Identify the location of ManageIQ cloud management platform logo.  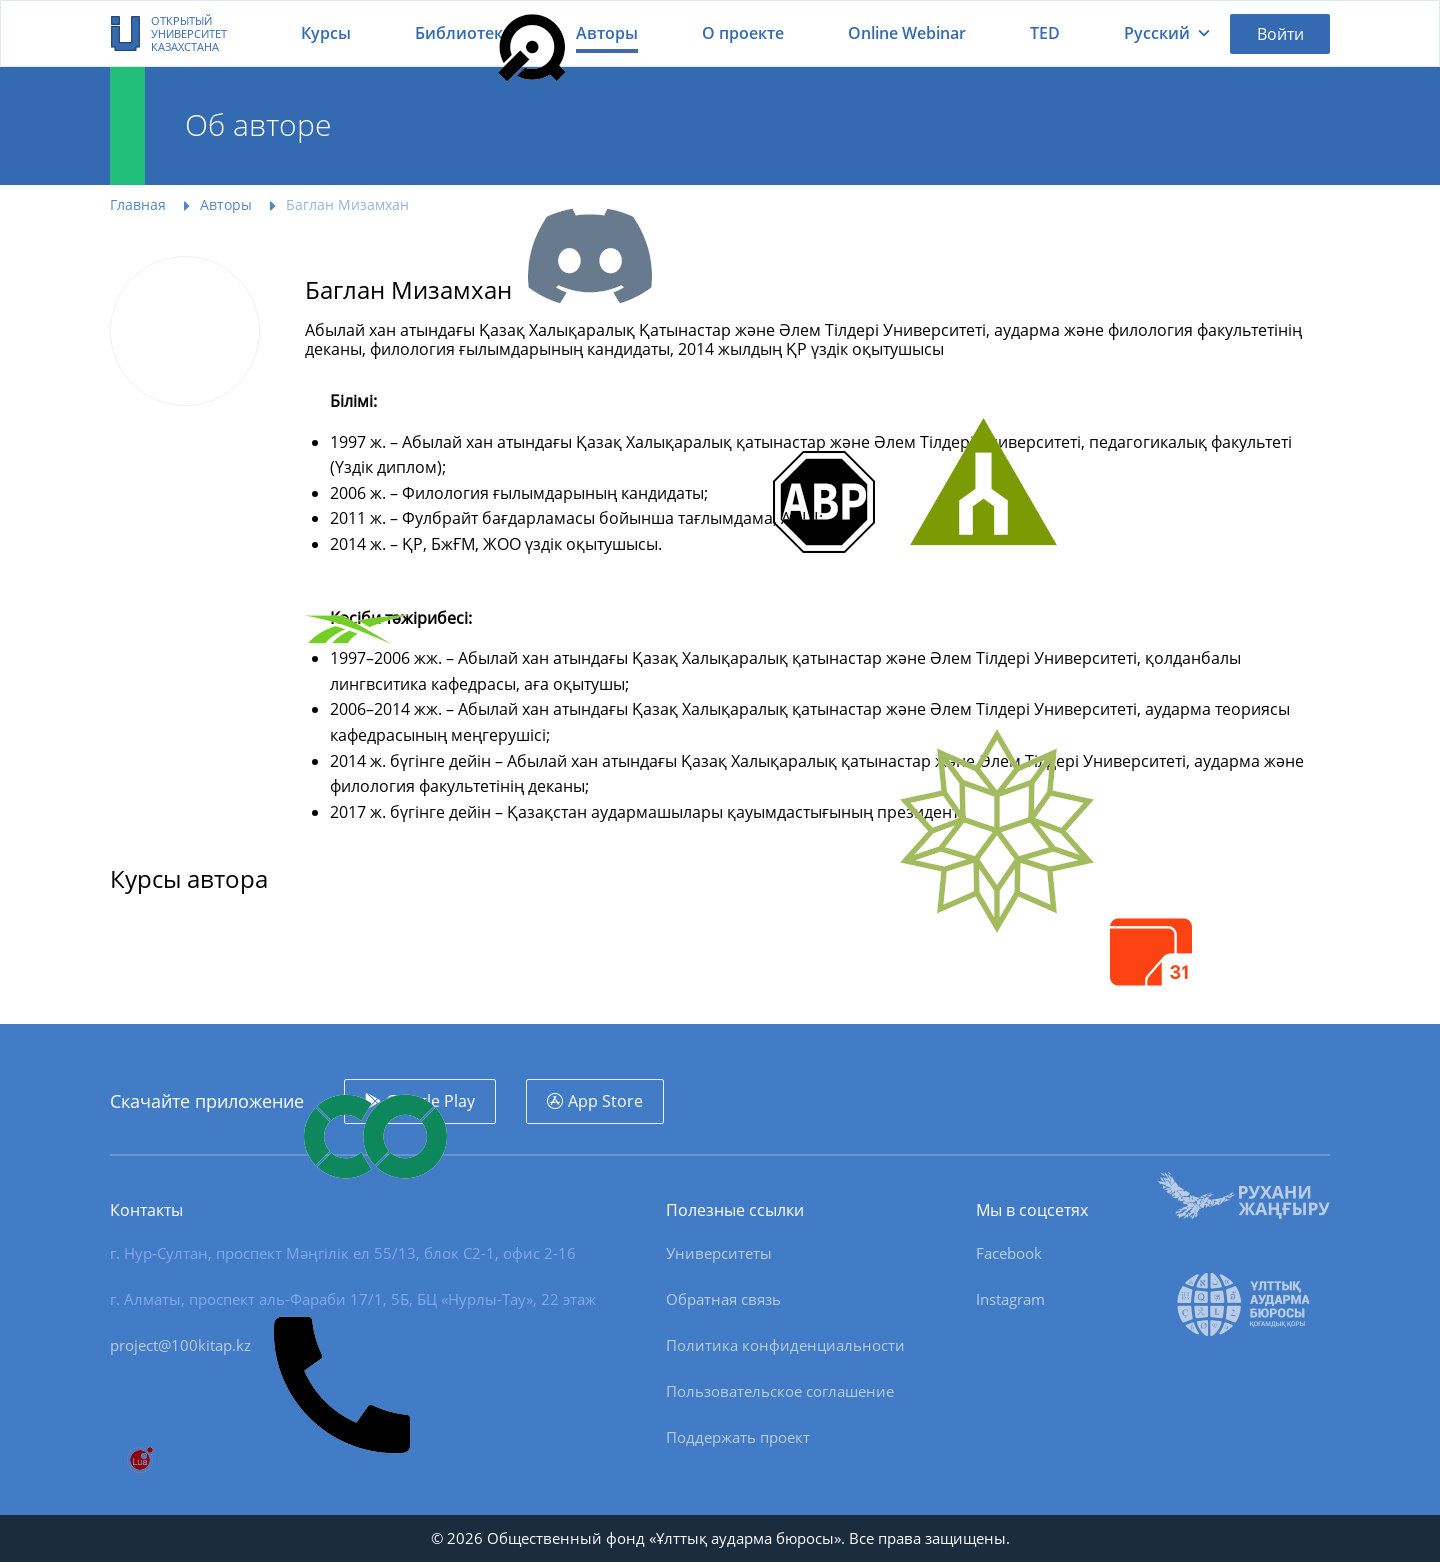
(532, 48).